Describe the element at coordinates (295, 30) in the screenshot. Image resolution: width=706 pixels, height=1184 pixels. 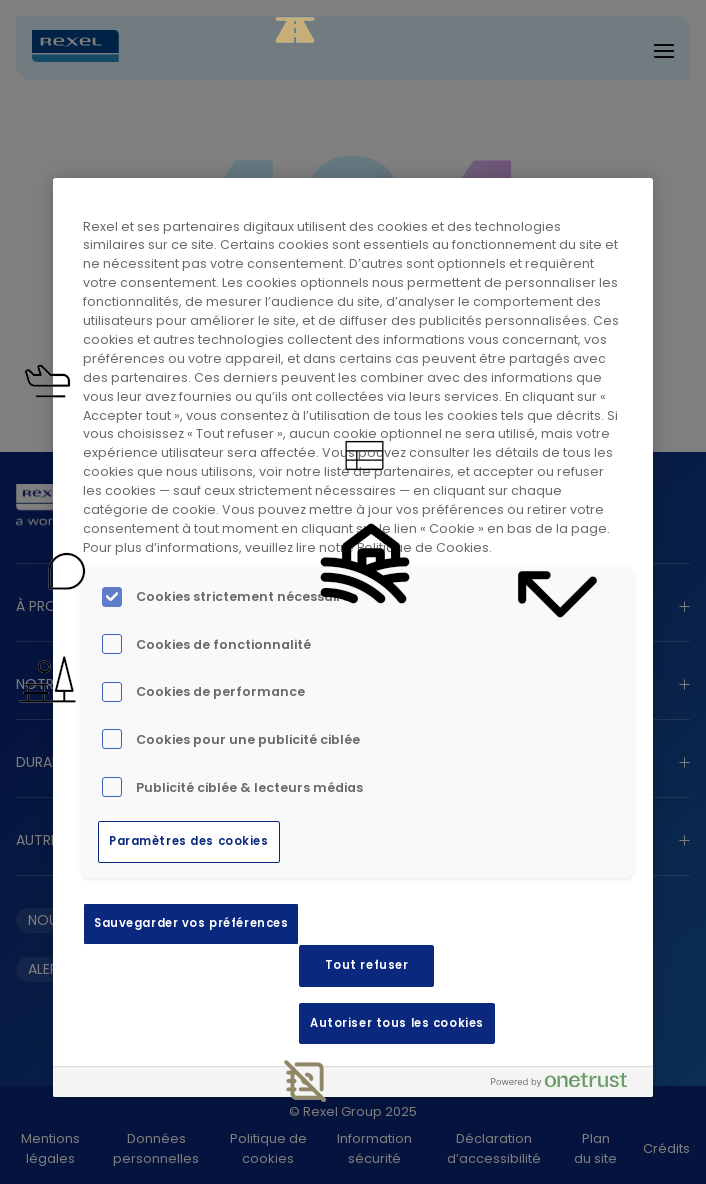
I see `view directions or navigation` at that location.